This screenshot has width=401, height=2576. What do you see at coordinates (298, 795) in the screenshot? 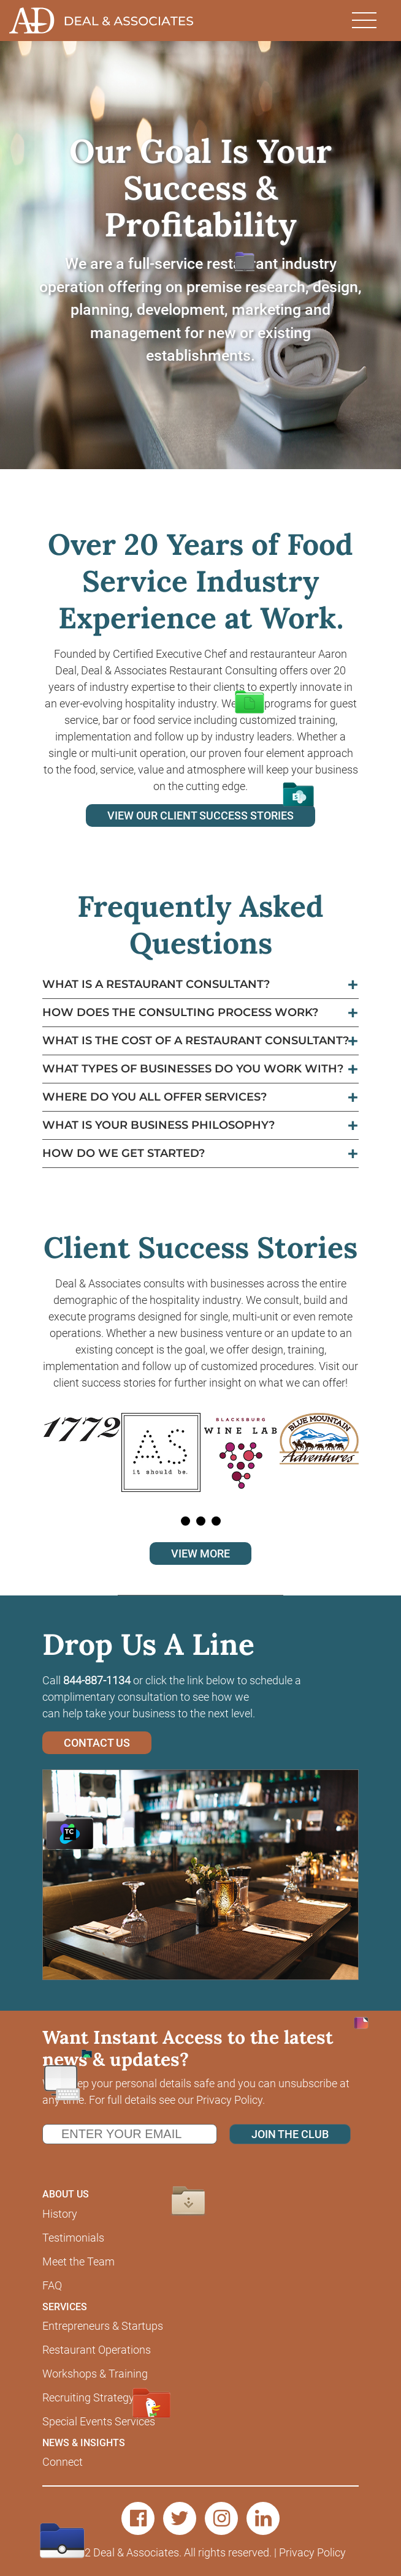
I see `open microsoft sharepoint folder` at bounding box center [298, 795].